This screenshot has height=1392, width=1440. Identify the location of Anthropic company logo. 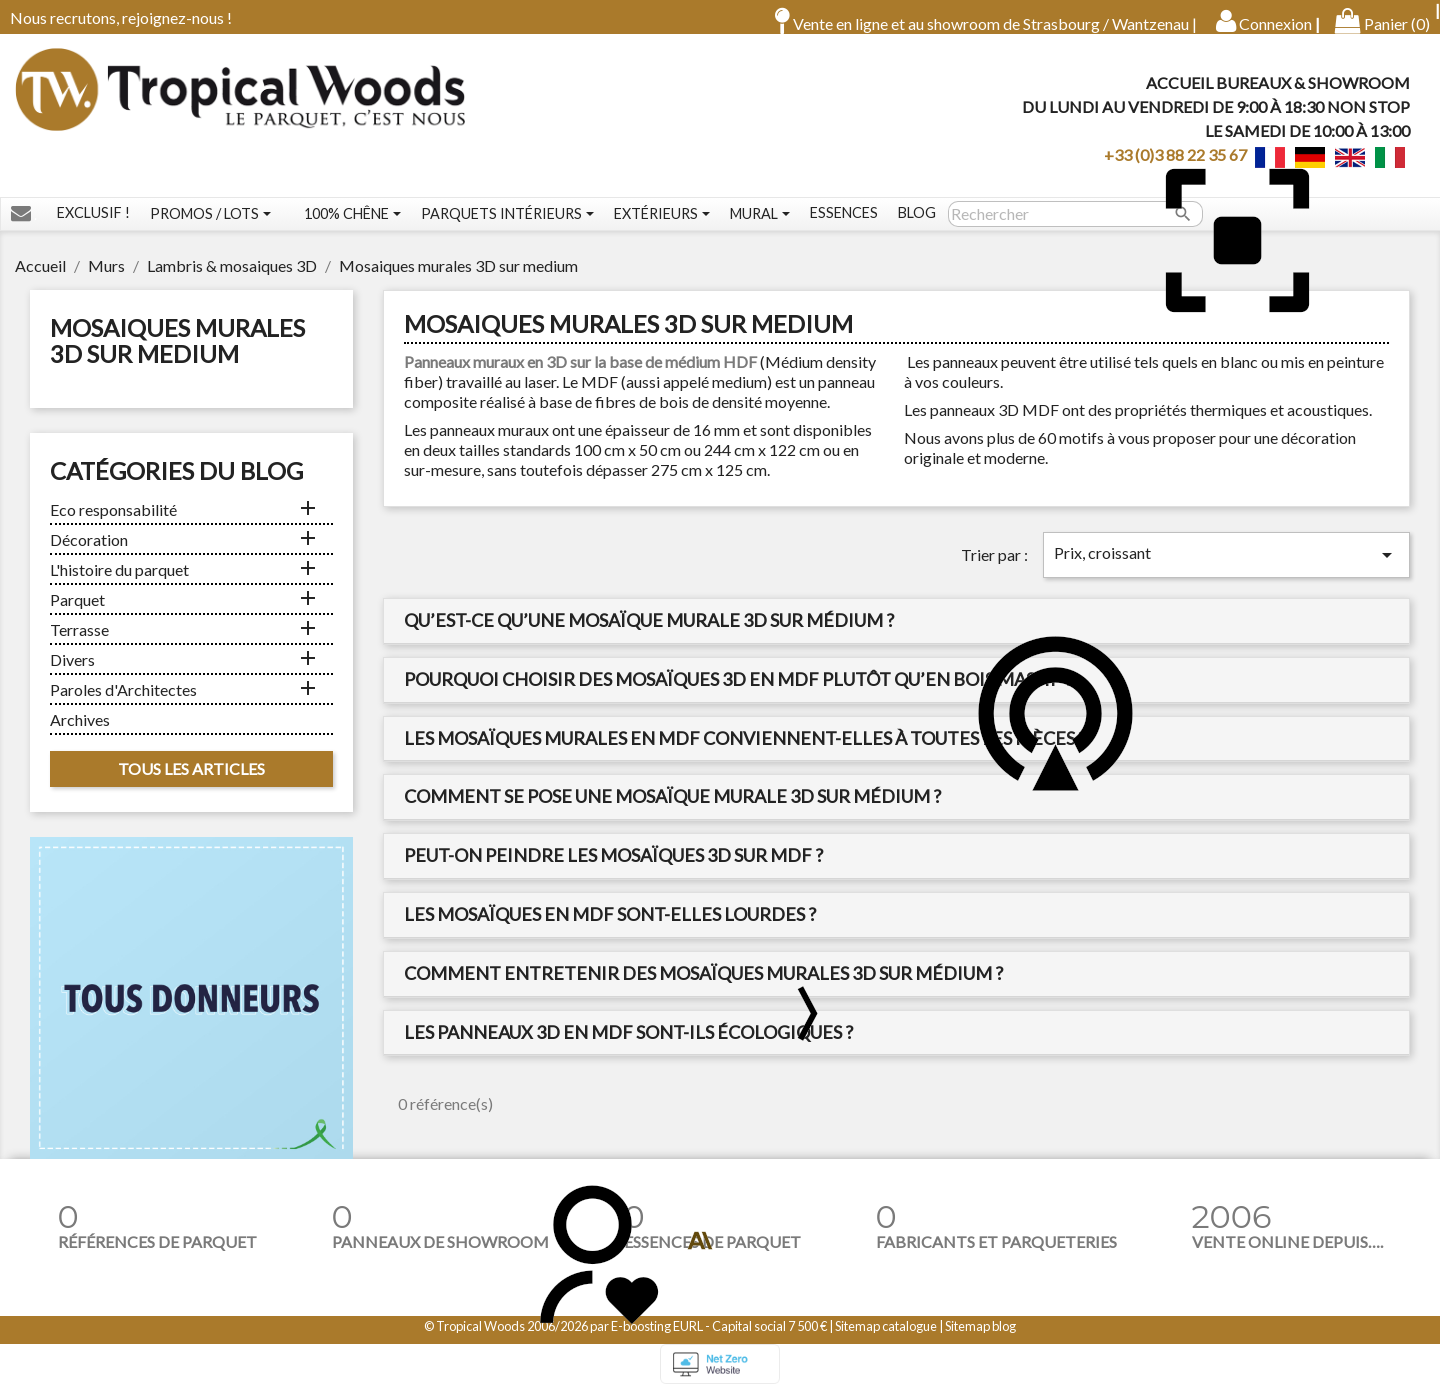
(700, 1240).